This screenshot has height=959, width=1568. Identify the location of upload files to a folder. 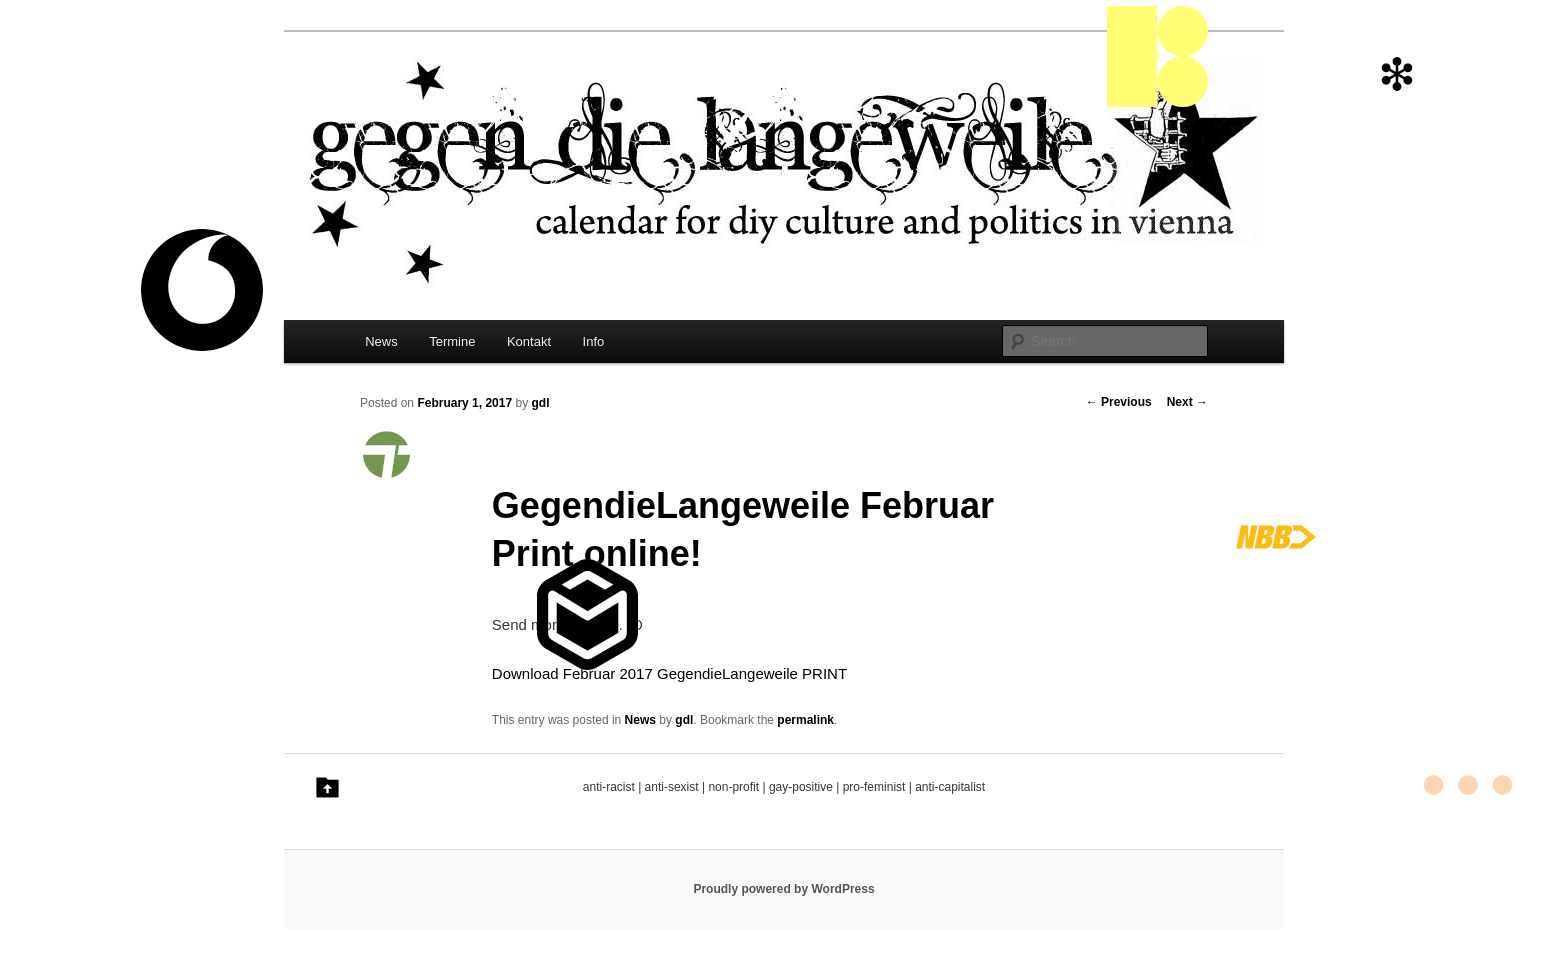
(327, 787).